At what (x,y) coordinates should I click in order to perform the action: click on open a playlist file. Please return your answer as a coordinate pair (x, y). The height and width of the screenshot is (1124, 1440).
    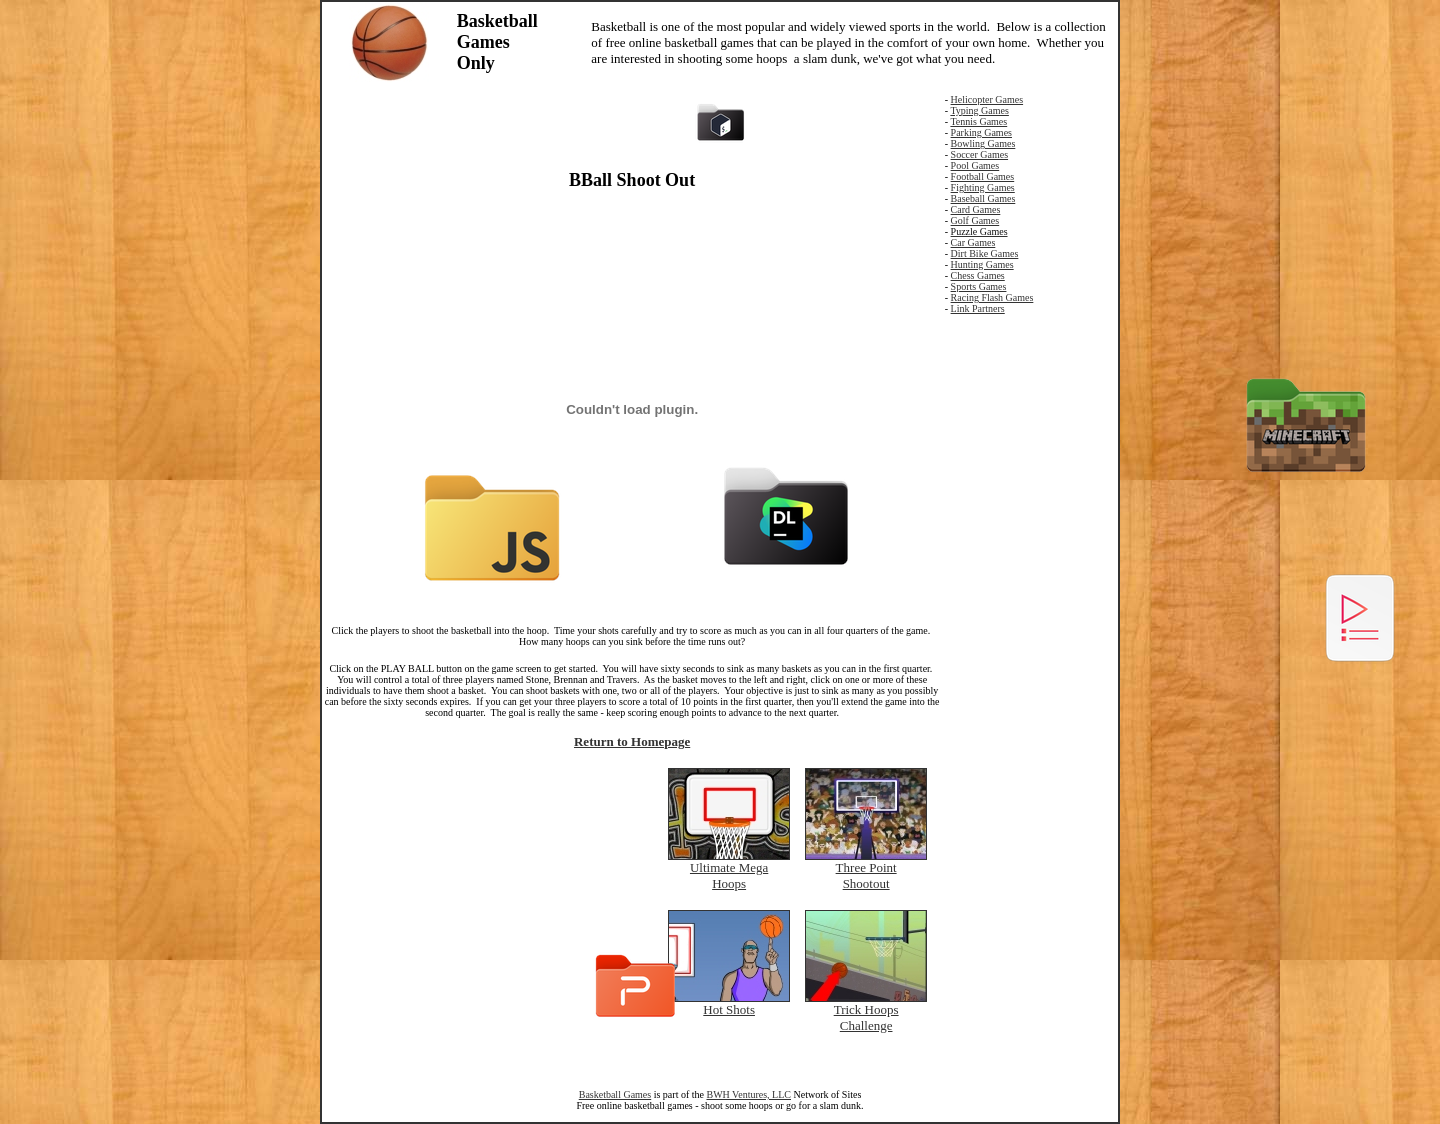
    Looking at the image, I should click on (1360, 618).